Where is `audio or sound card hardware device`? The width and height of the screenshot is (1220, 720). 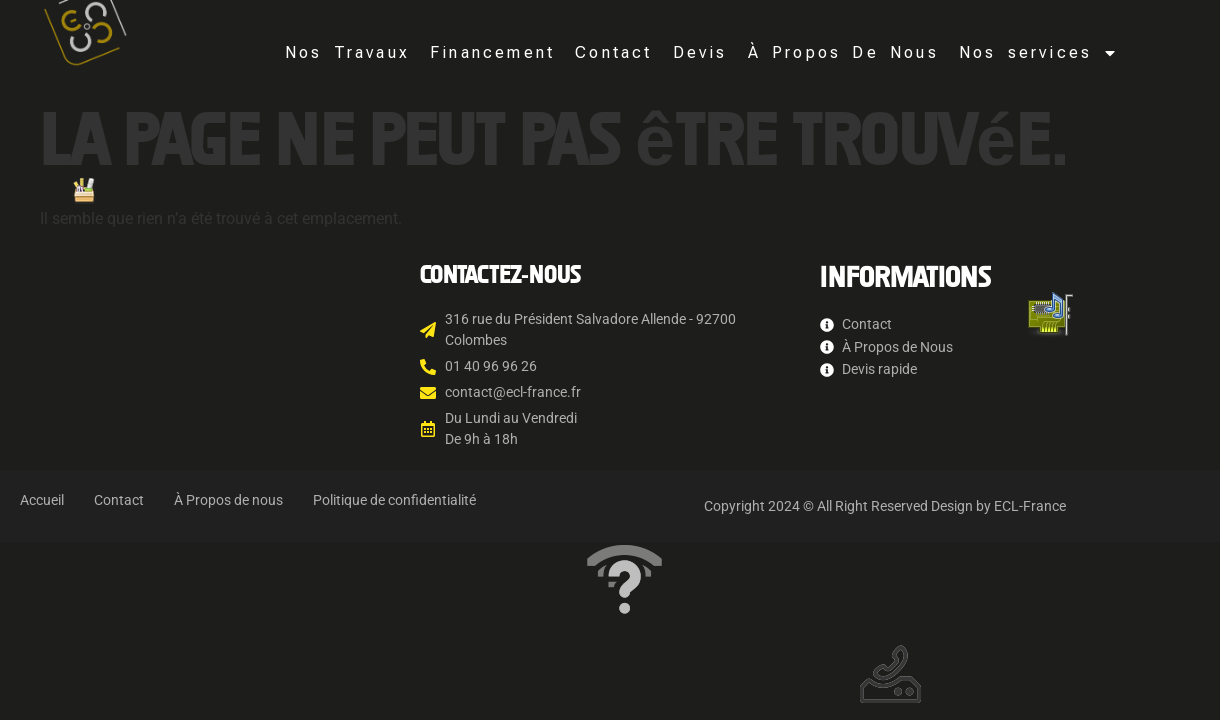
audio or sound card hardware device is located at coordinates (1049, 314).